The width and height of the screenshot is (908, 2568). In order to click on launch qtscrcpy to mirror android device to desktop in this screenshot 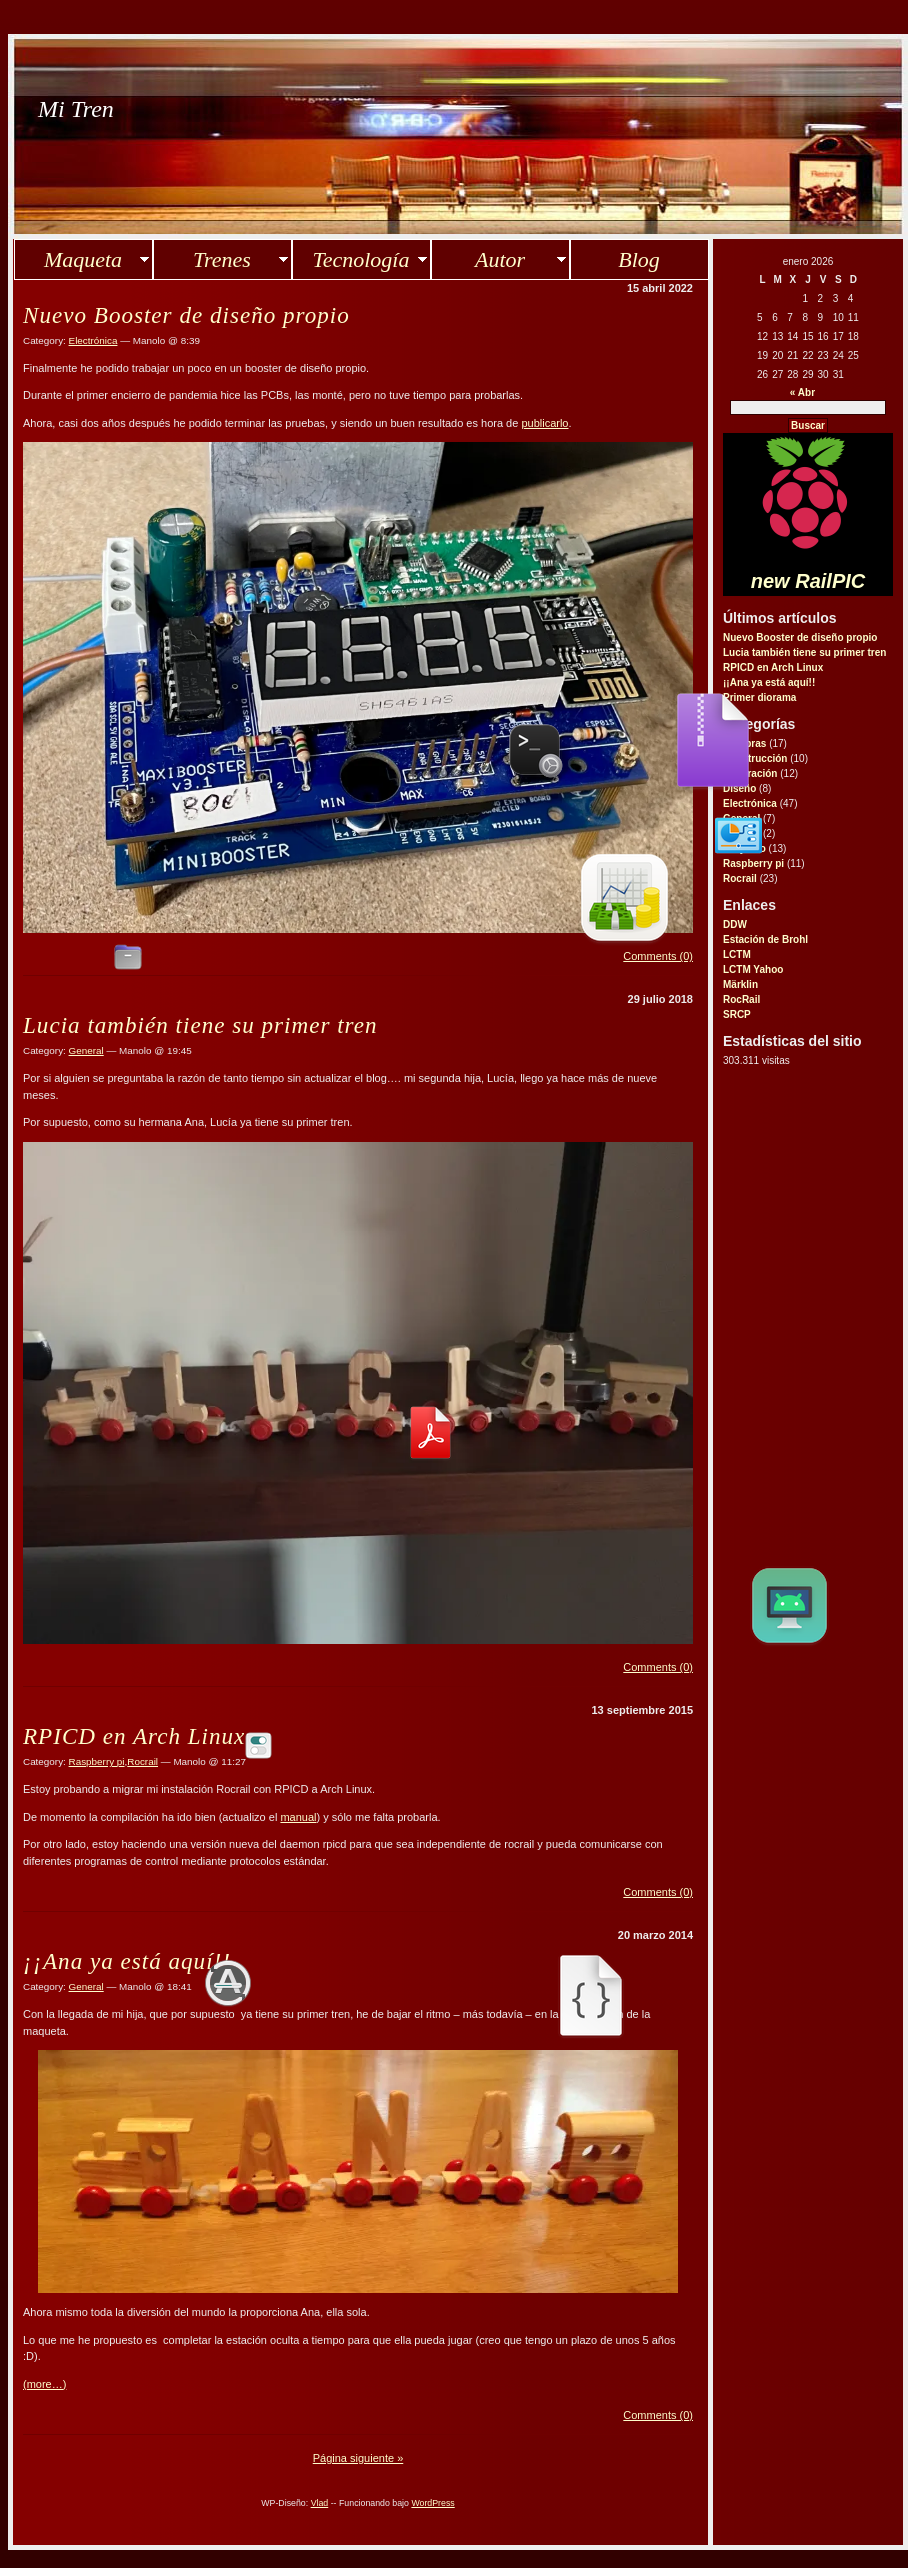, I will do `click(789, 1605)`.